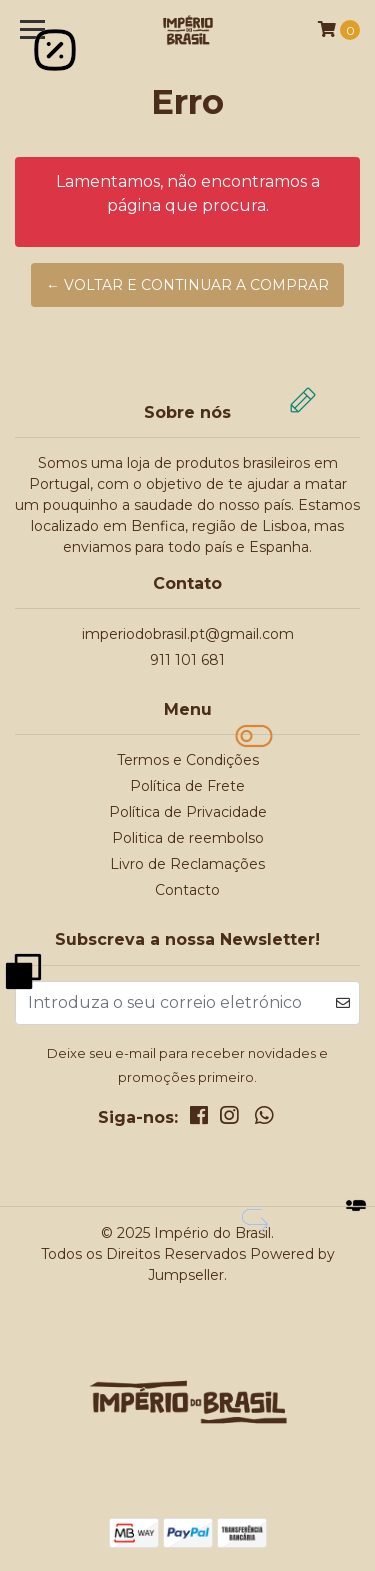 This screenshot has width=375, height=1571. Describe the element at coordinates (356, 1205) in the screenshot. I see `indicates flat-bed seat available on flight` at that location.